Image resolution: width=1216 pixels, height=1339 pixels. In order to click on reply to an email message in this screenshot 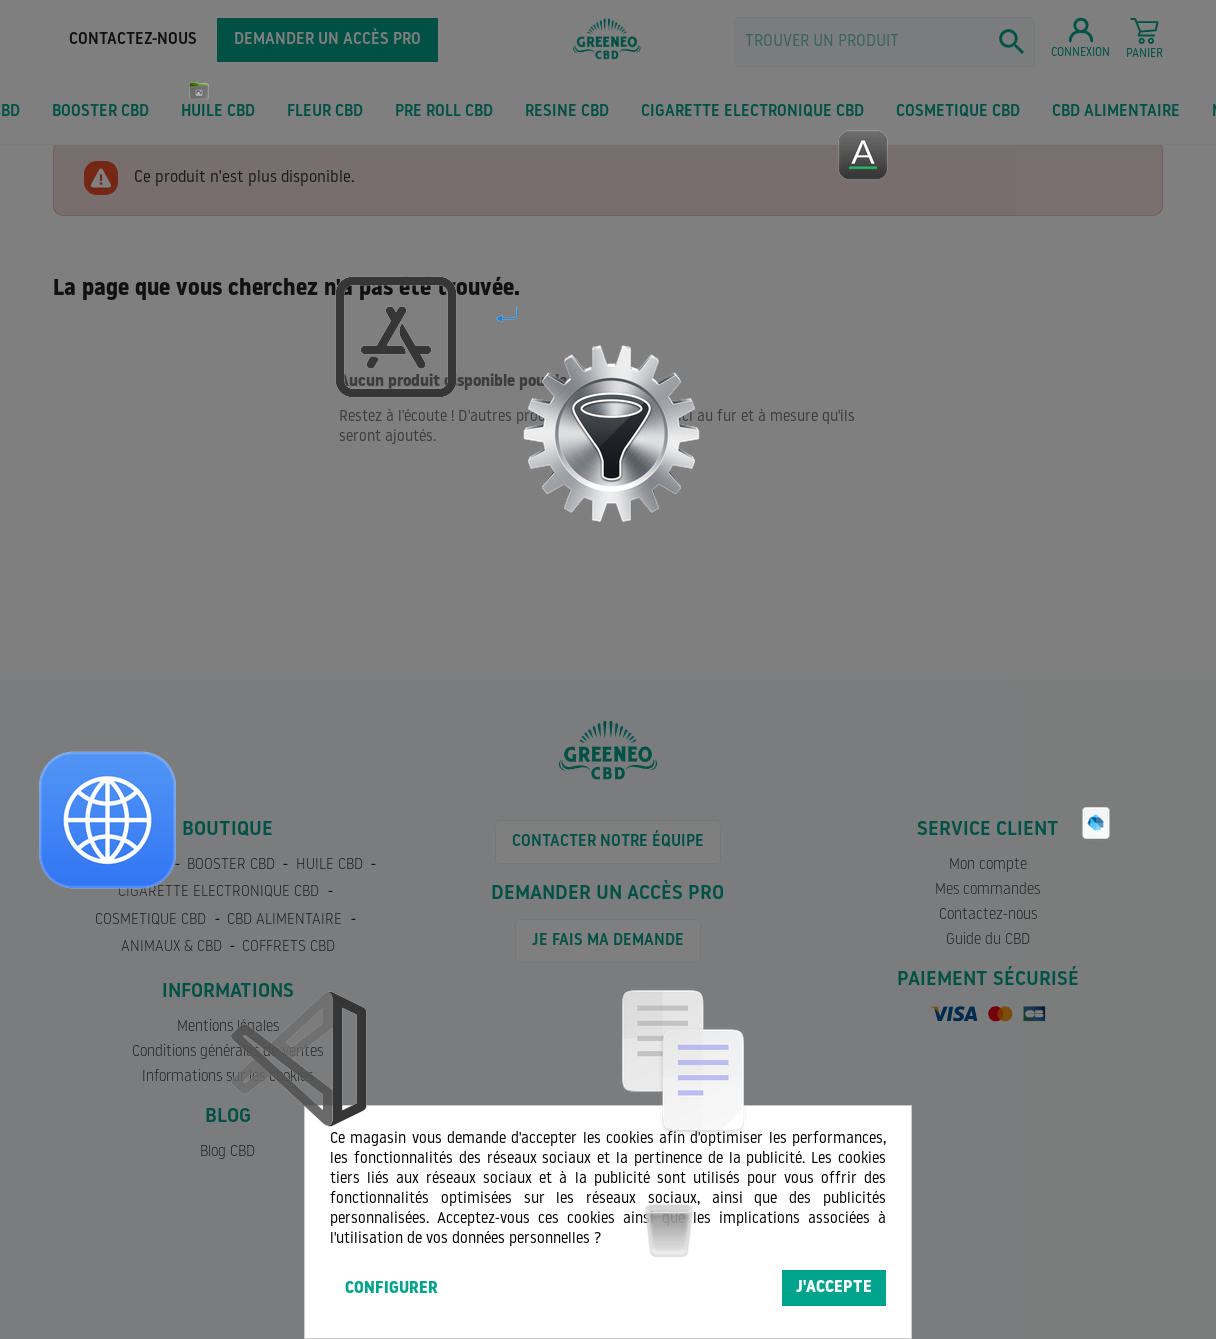, I will do `click(506, 313)`.